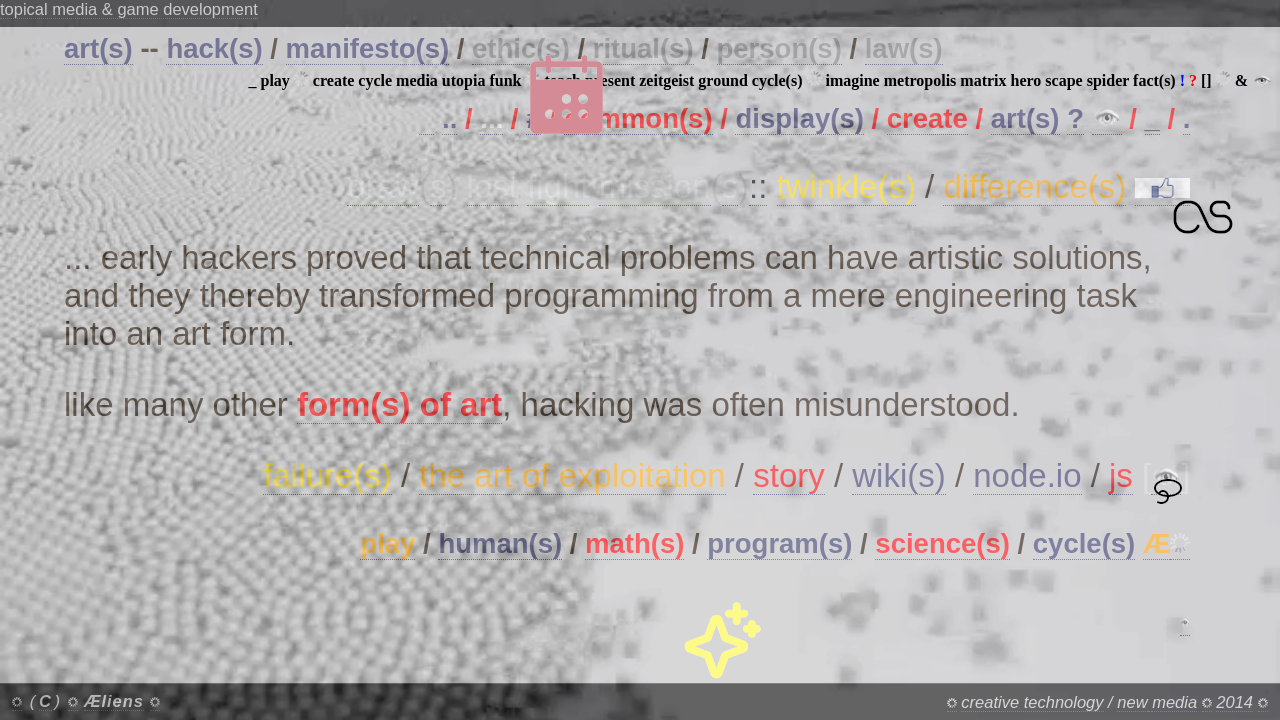 The width and height of the screenshot is (1280, 720). Describe the element at coordinates (1168, 490) in the screenshot. I see `select objects using freehand drawing` at that location.